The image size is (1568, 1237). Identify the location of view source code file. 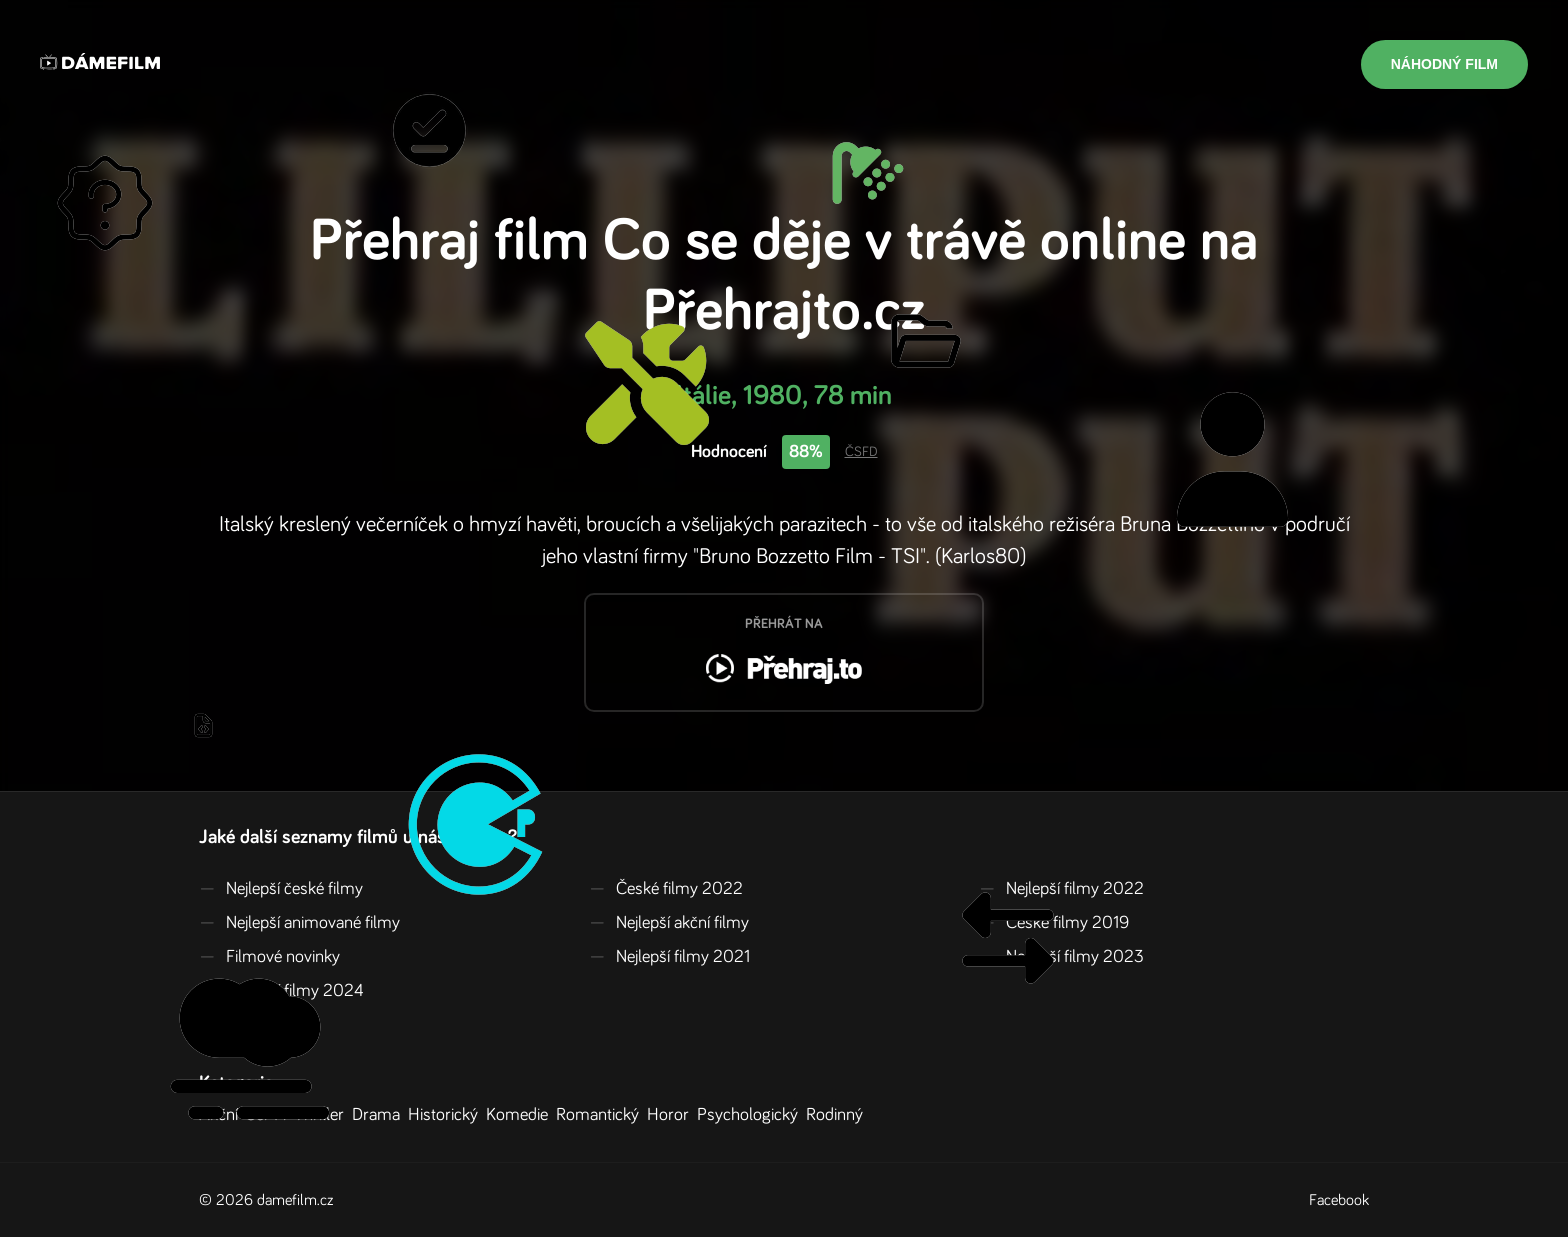
(203, 725).